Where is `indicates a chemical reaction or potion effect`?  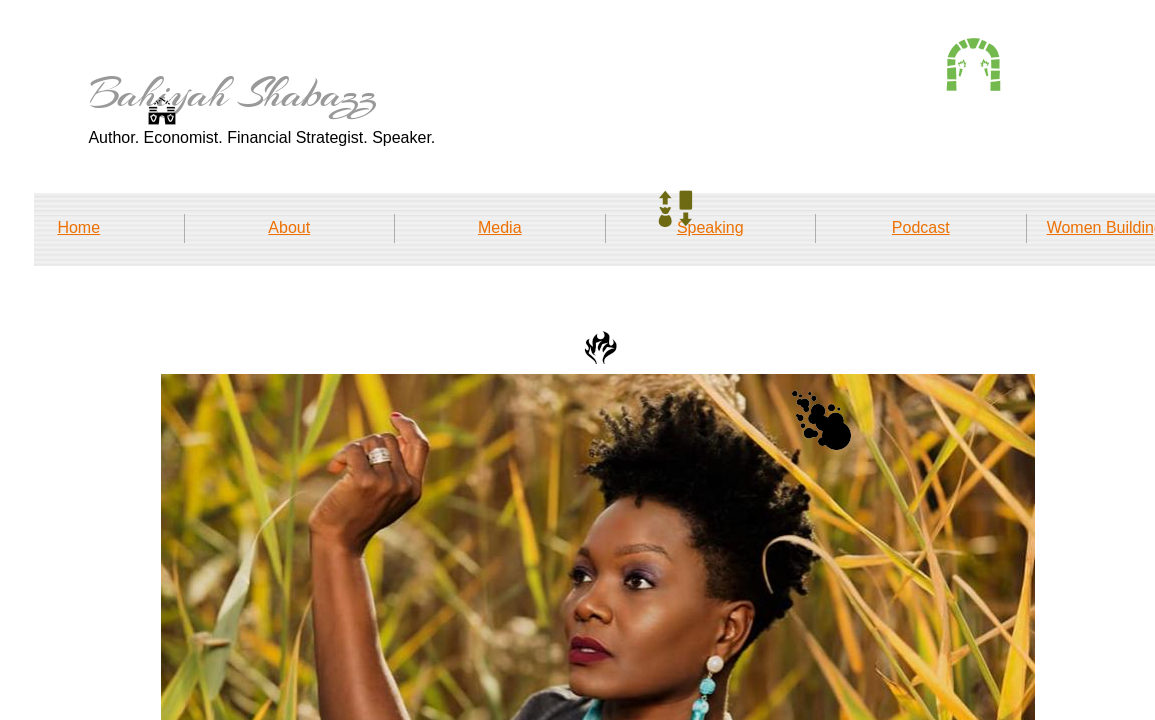
indicates a chemical reaction or potion effect is located at coordinates (821, 420).